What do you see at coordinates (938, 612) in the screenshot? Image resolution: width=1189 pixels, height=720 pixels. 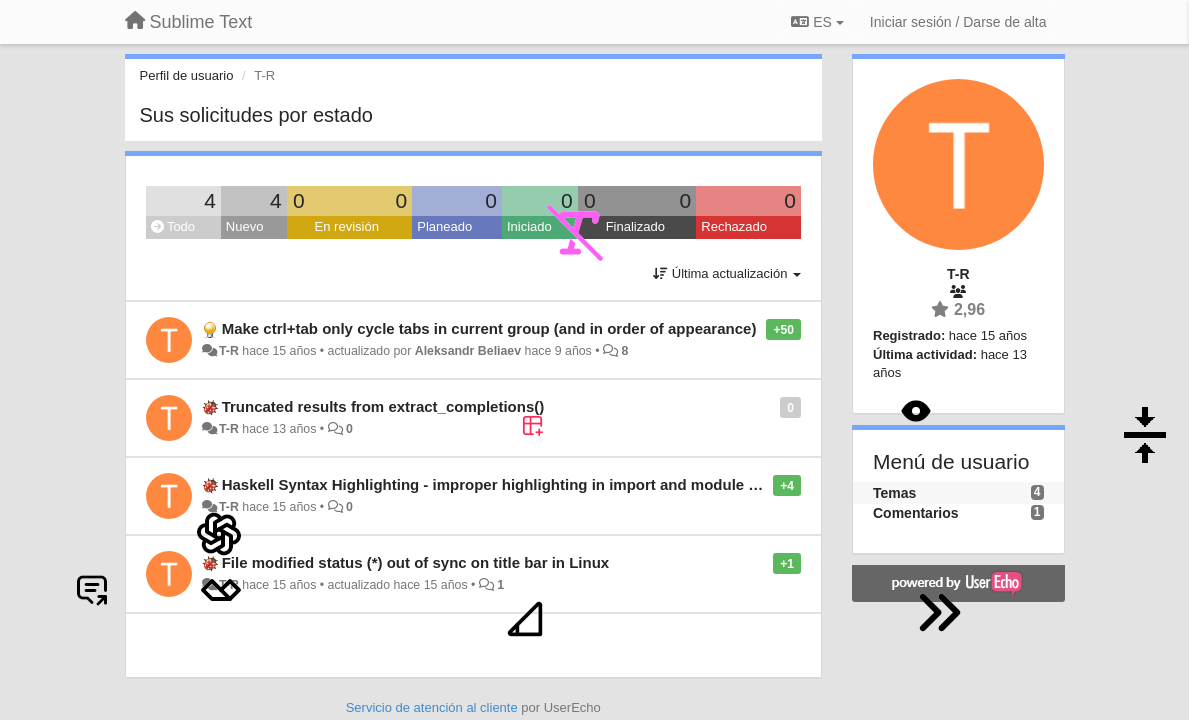 I see `skip forward or advance to next item` at bounding box center [938, 612].